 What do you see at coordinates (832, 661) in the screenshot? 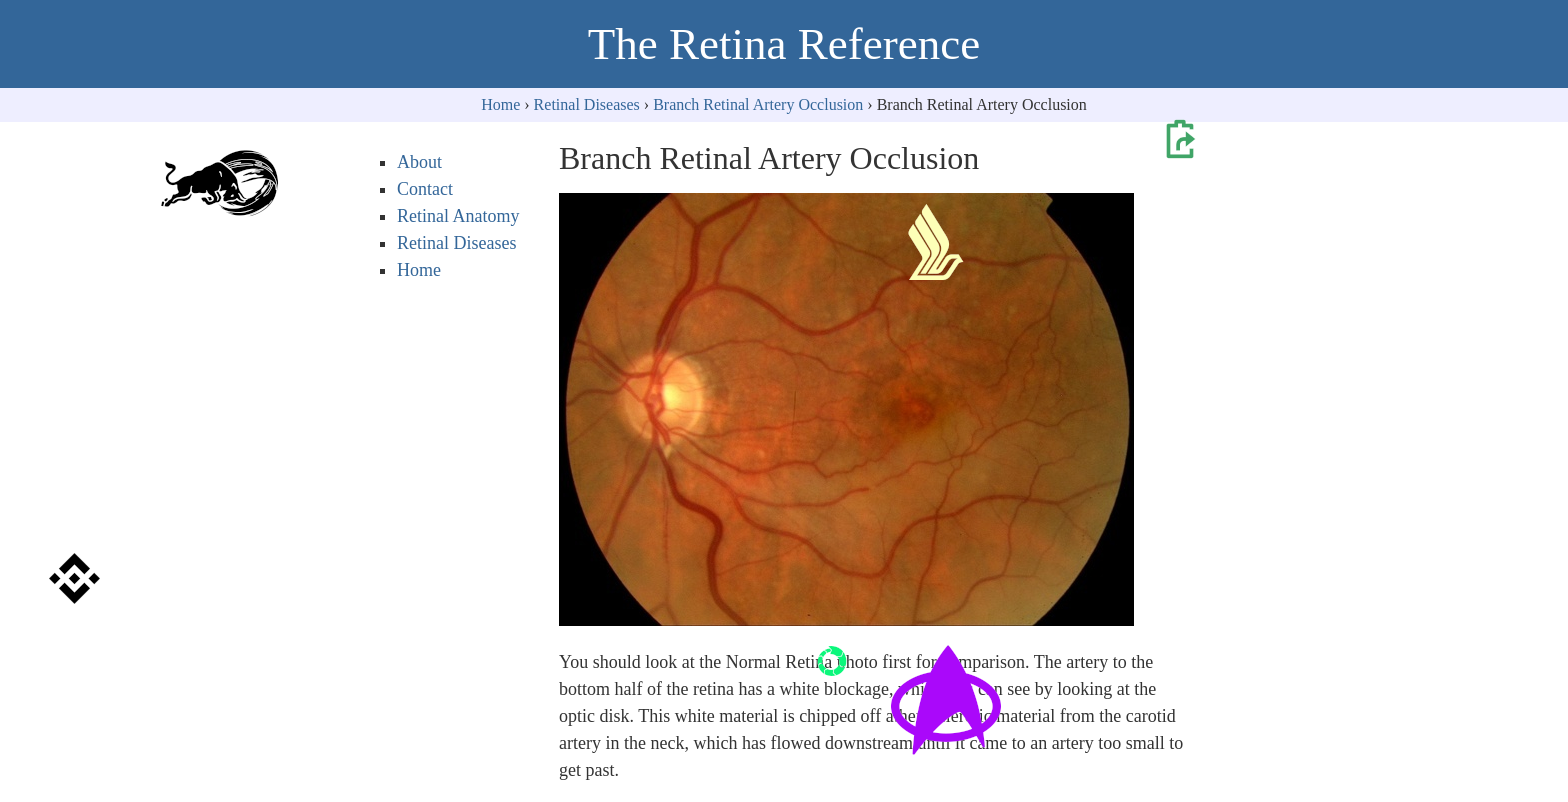
I see `EventStore database logo` at bounding box center [832, 661].